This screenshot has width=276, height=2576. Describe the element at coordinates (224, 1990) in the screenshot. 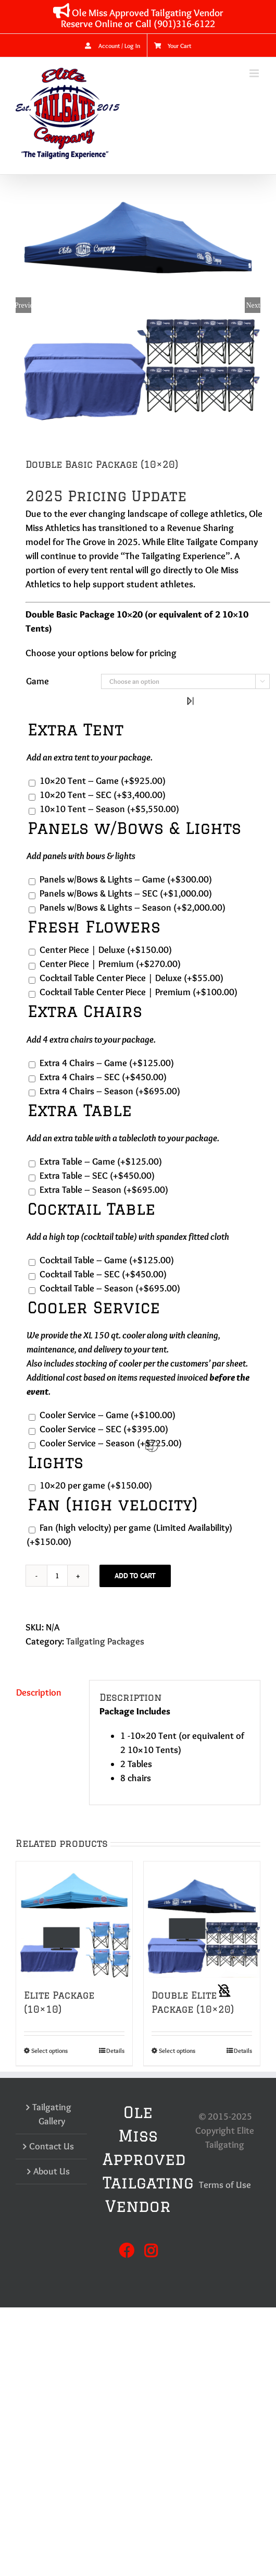

I see `fire hydrant unavailable or out of service` at that location.